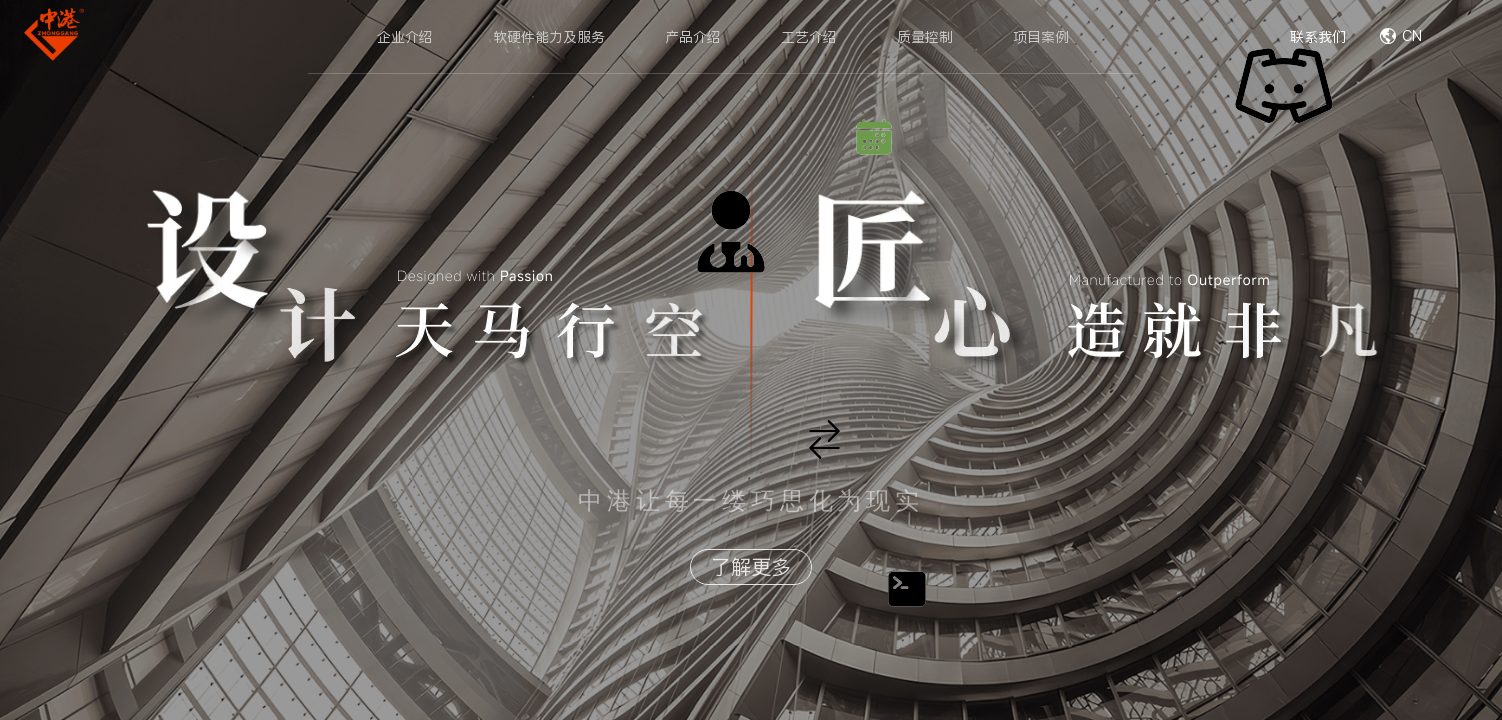 This screenshot has height=720, width=1502. Describe the element at coordinates (1284, 84) in the screenshot. I see `open discord` at that location.